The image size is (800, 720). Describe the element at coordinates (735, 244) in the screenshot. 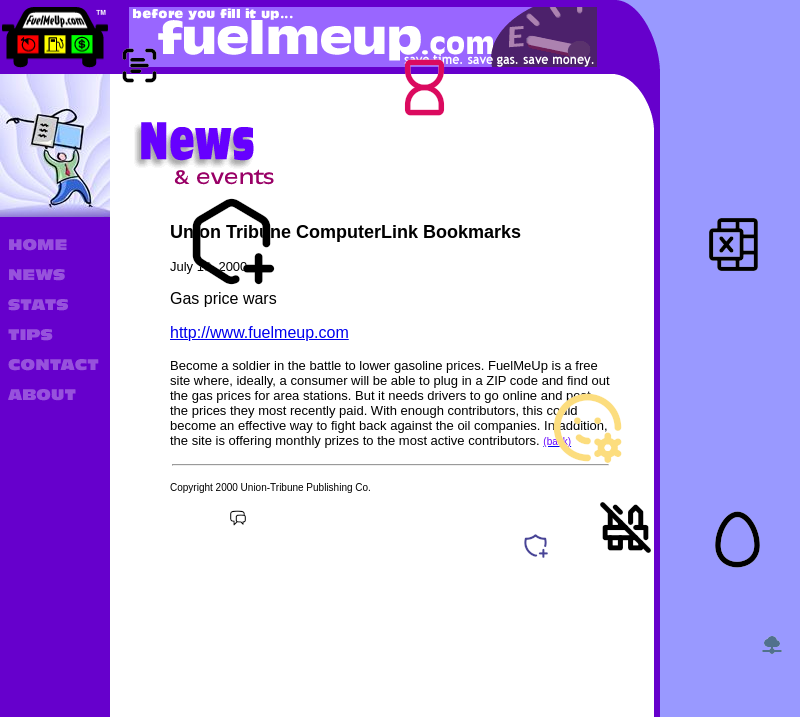

I see `open microsoft excel` at that location.